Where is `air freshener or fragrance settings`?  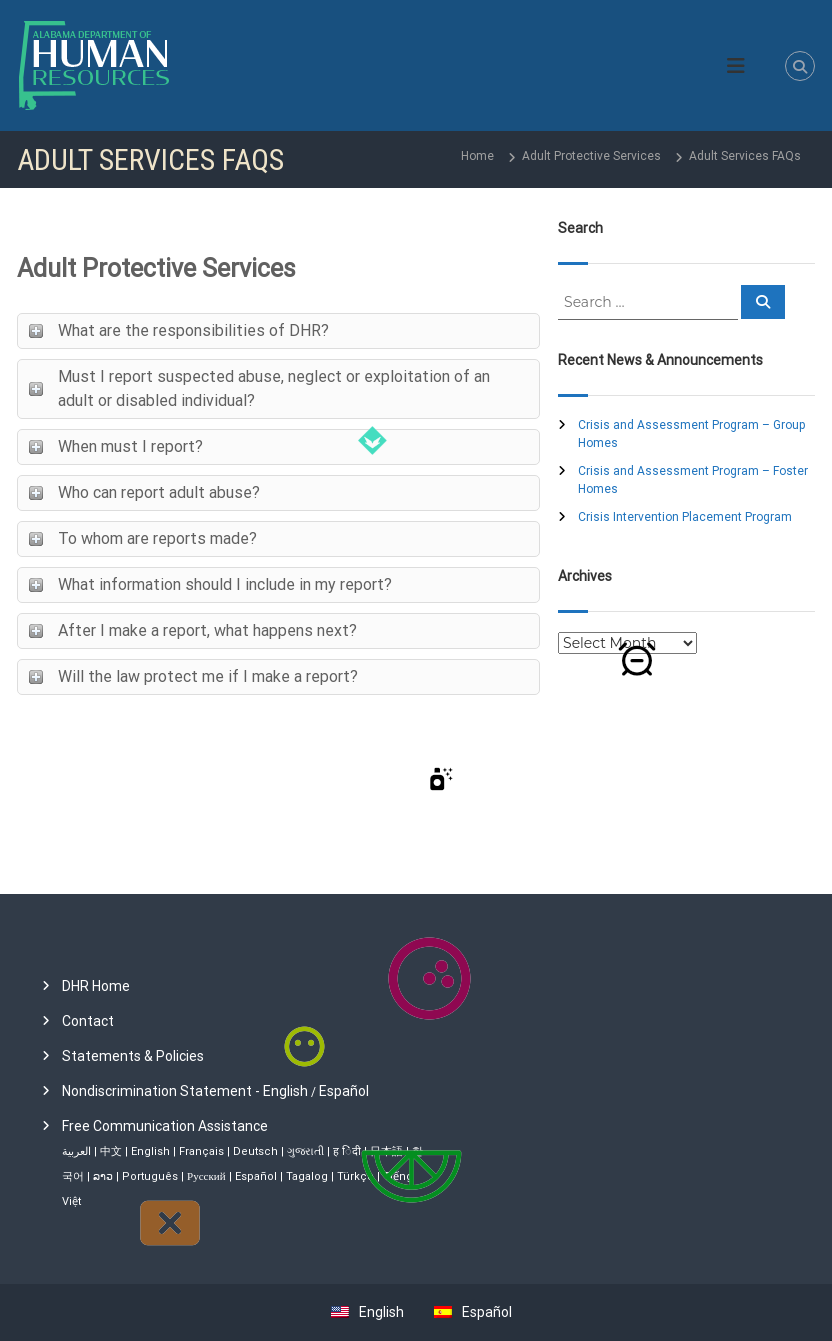
air freshener or fragrance settings is located at coordinates (440, 779).